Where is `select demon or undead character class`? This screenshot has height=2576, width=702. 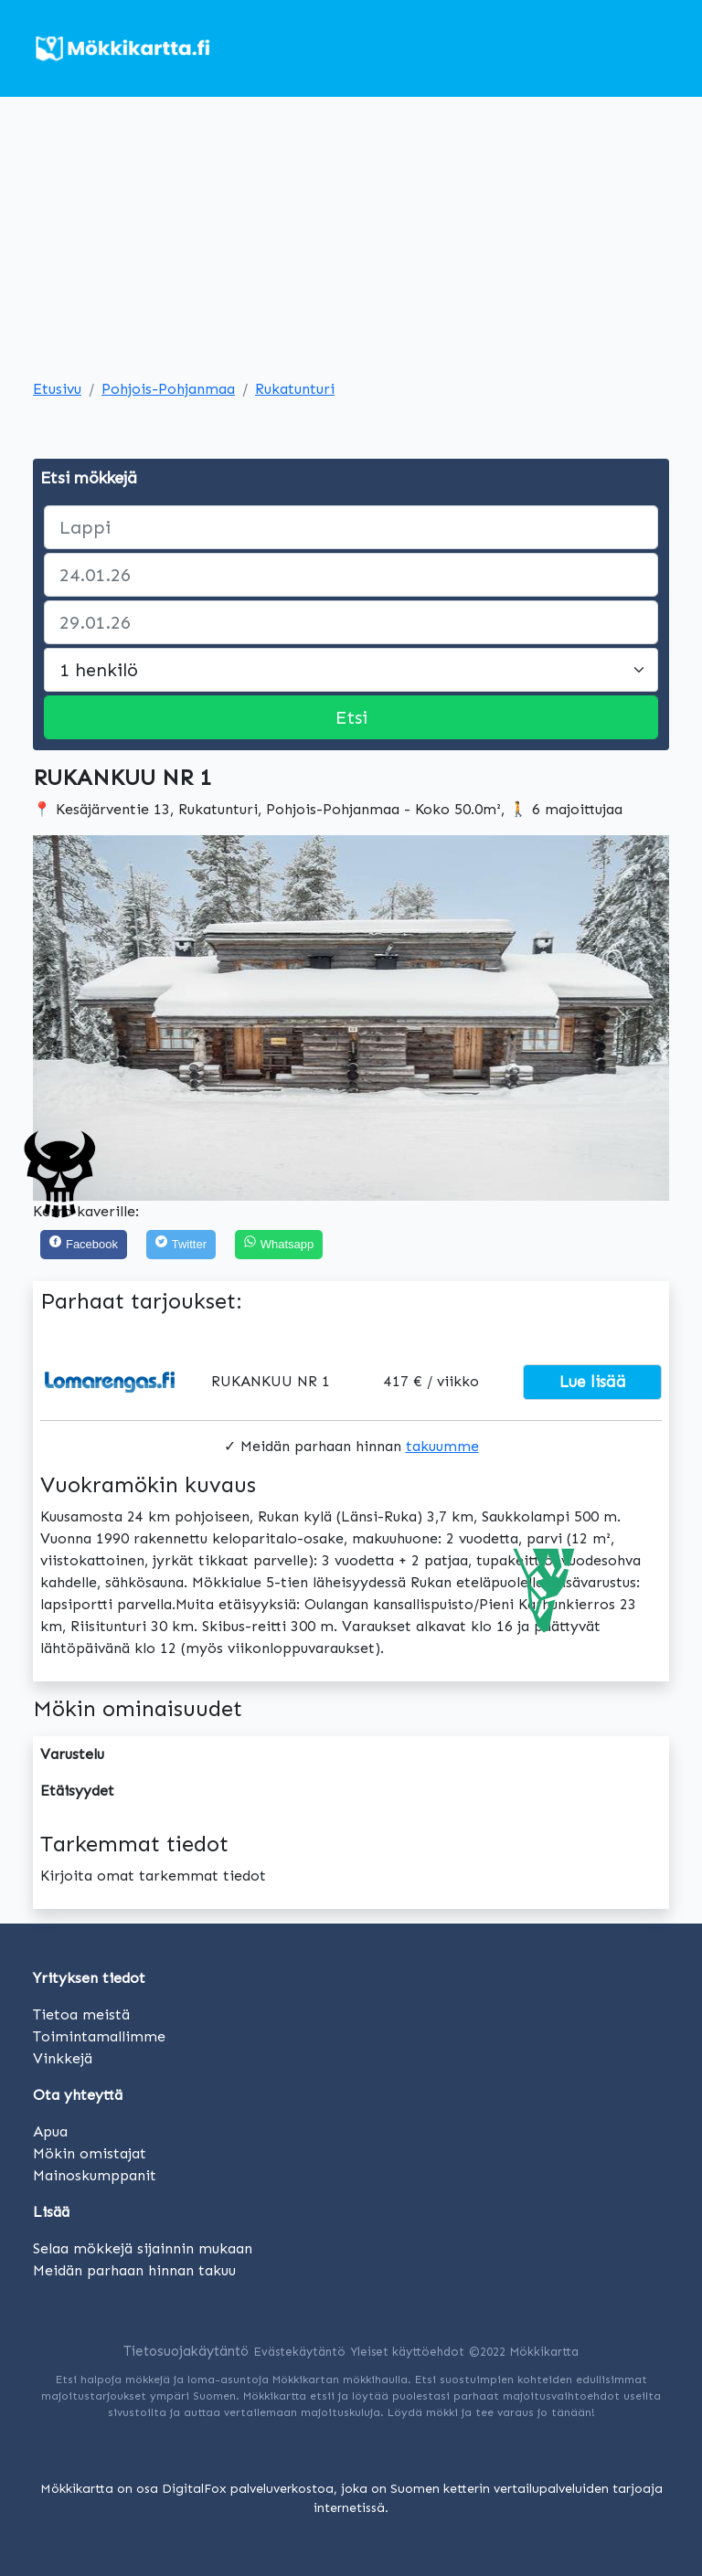 select demon or undead character class is located at coordinates (59, 1174).